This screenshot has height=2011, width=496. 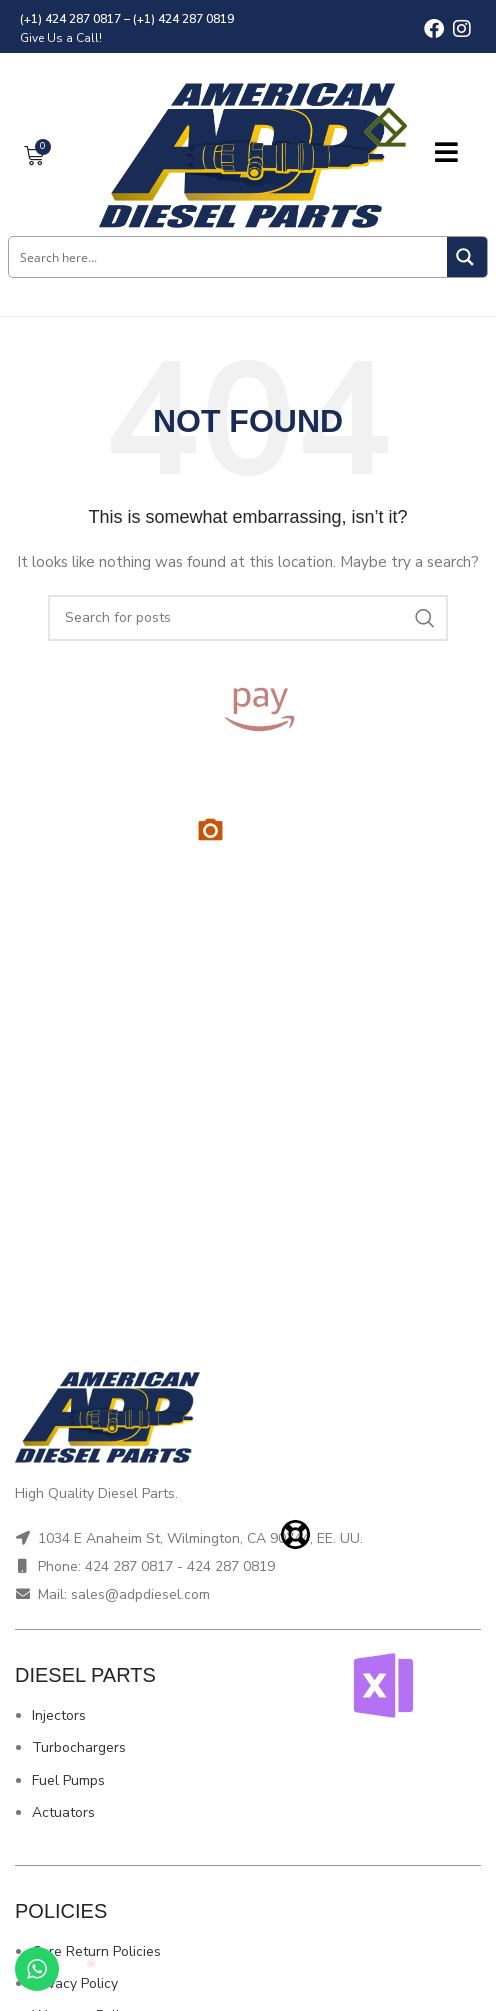 What do you see at coordinates (383, 1685) in the screenshot?
I see `open or view an Excel spreadsheet file` at bounding box center [383, 1685].